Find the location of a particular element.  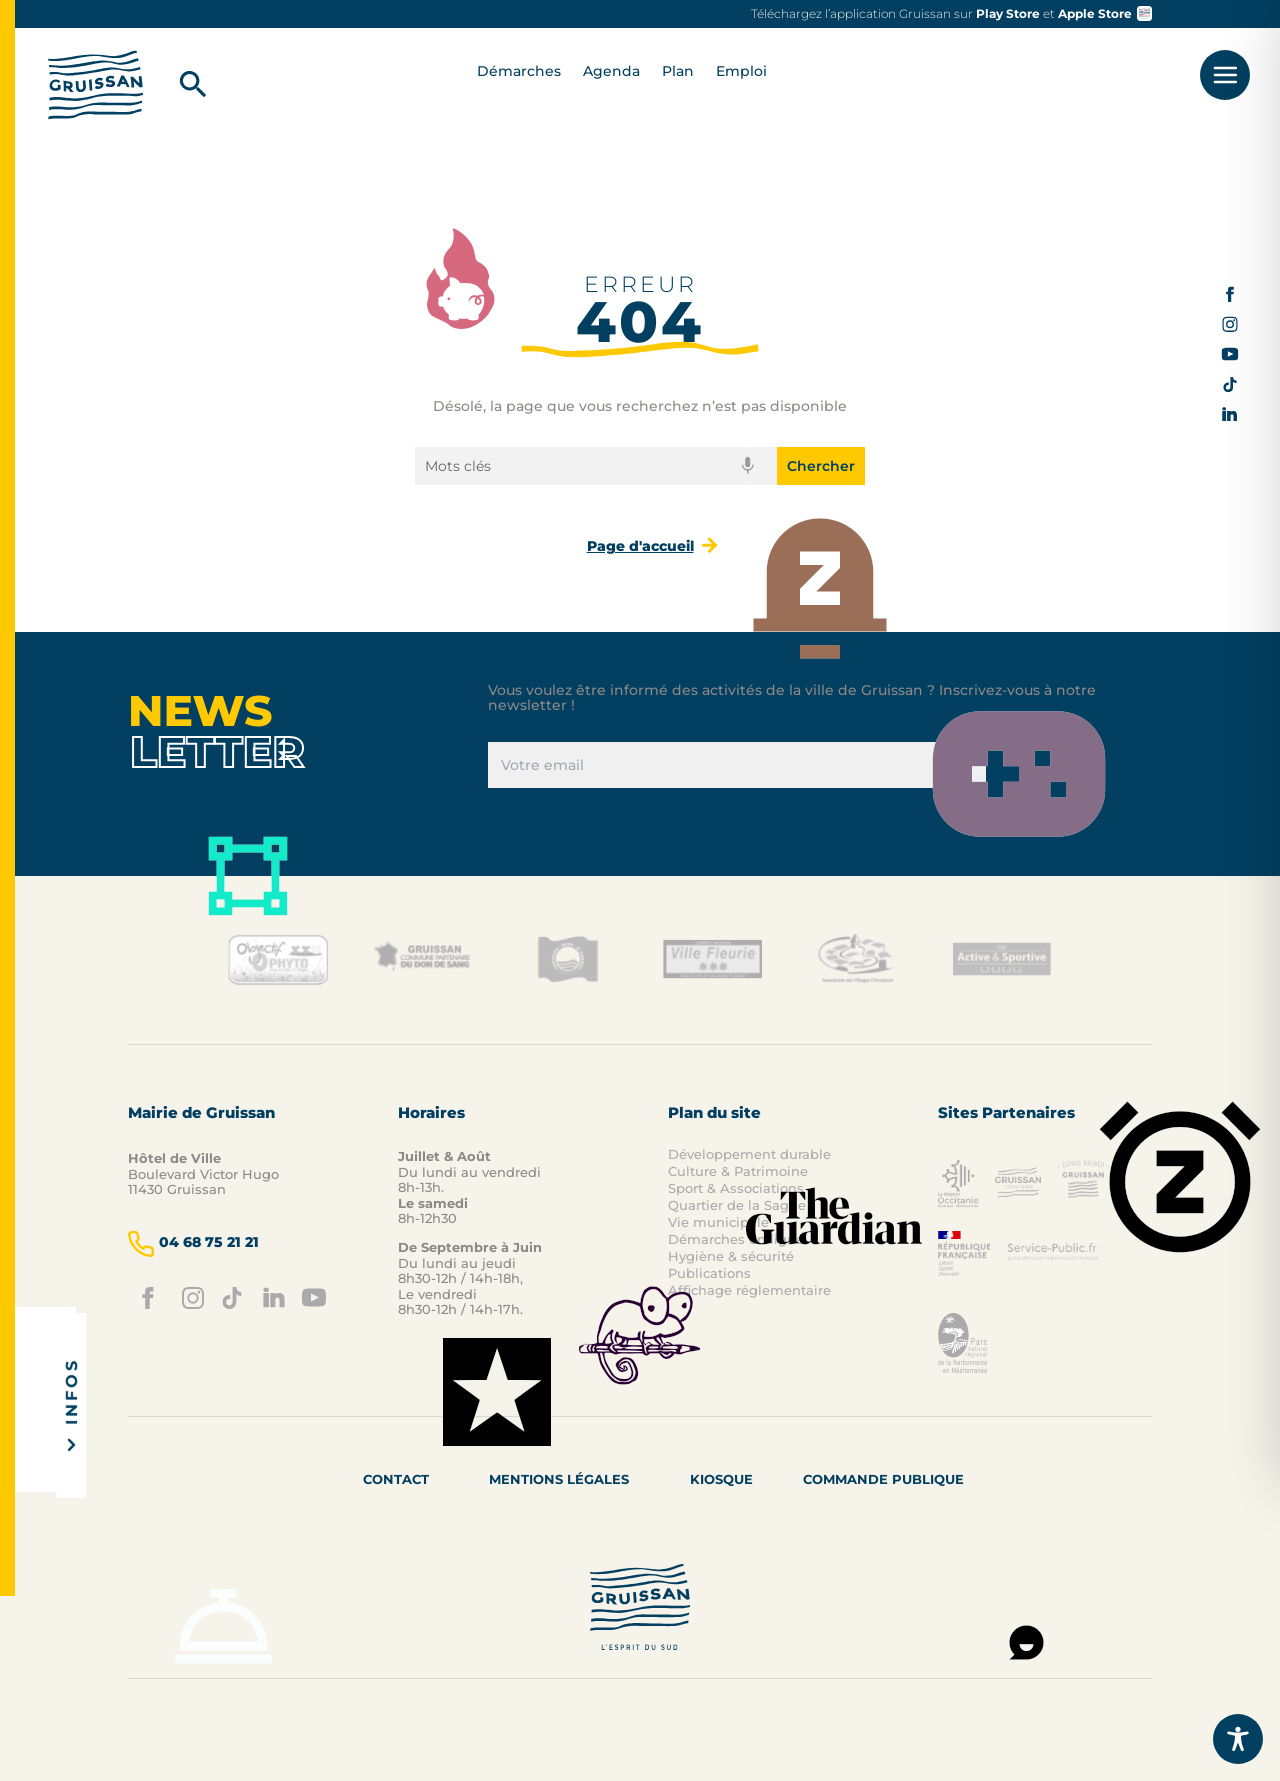

snooze an active alarm is located at coordinates (1180, 1174).